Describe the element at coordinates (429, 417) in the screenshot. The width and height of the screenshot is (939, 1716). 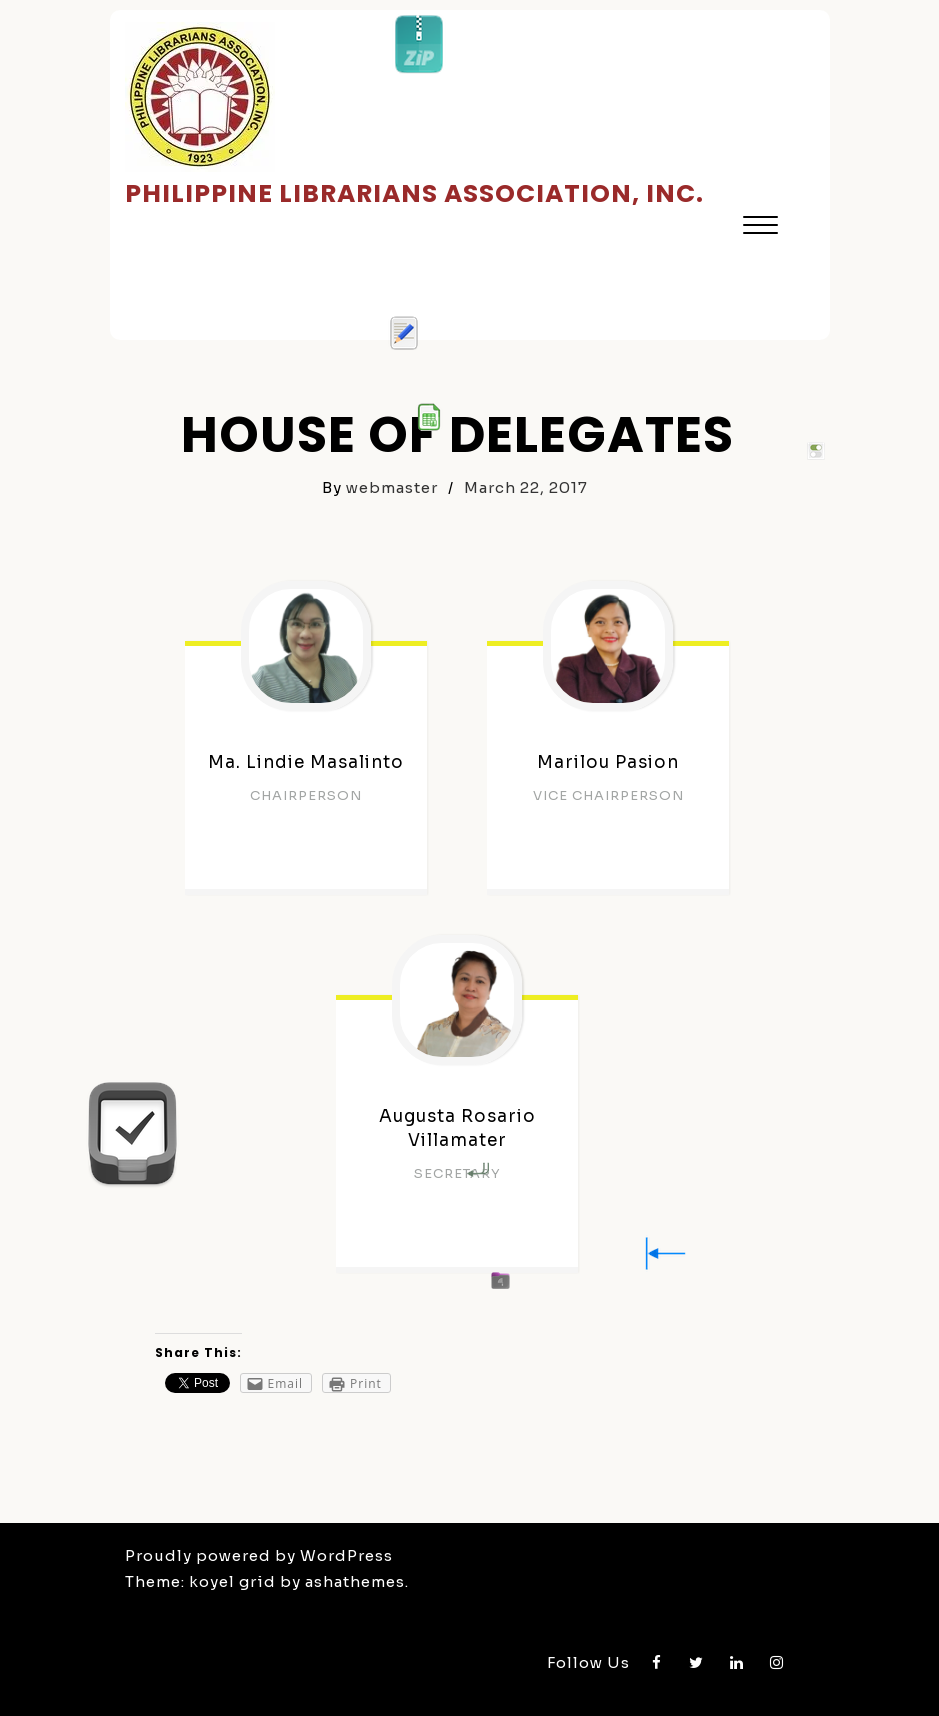
I see `open a spreadsheet template file` at that location.